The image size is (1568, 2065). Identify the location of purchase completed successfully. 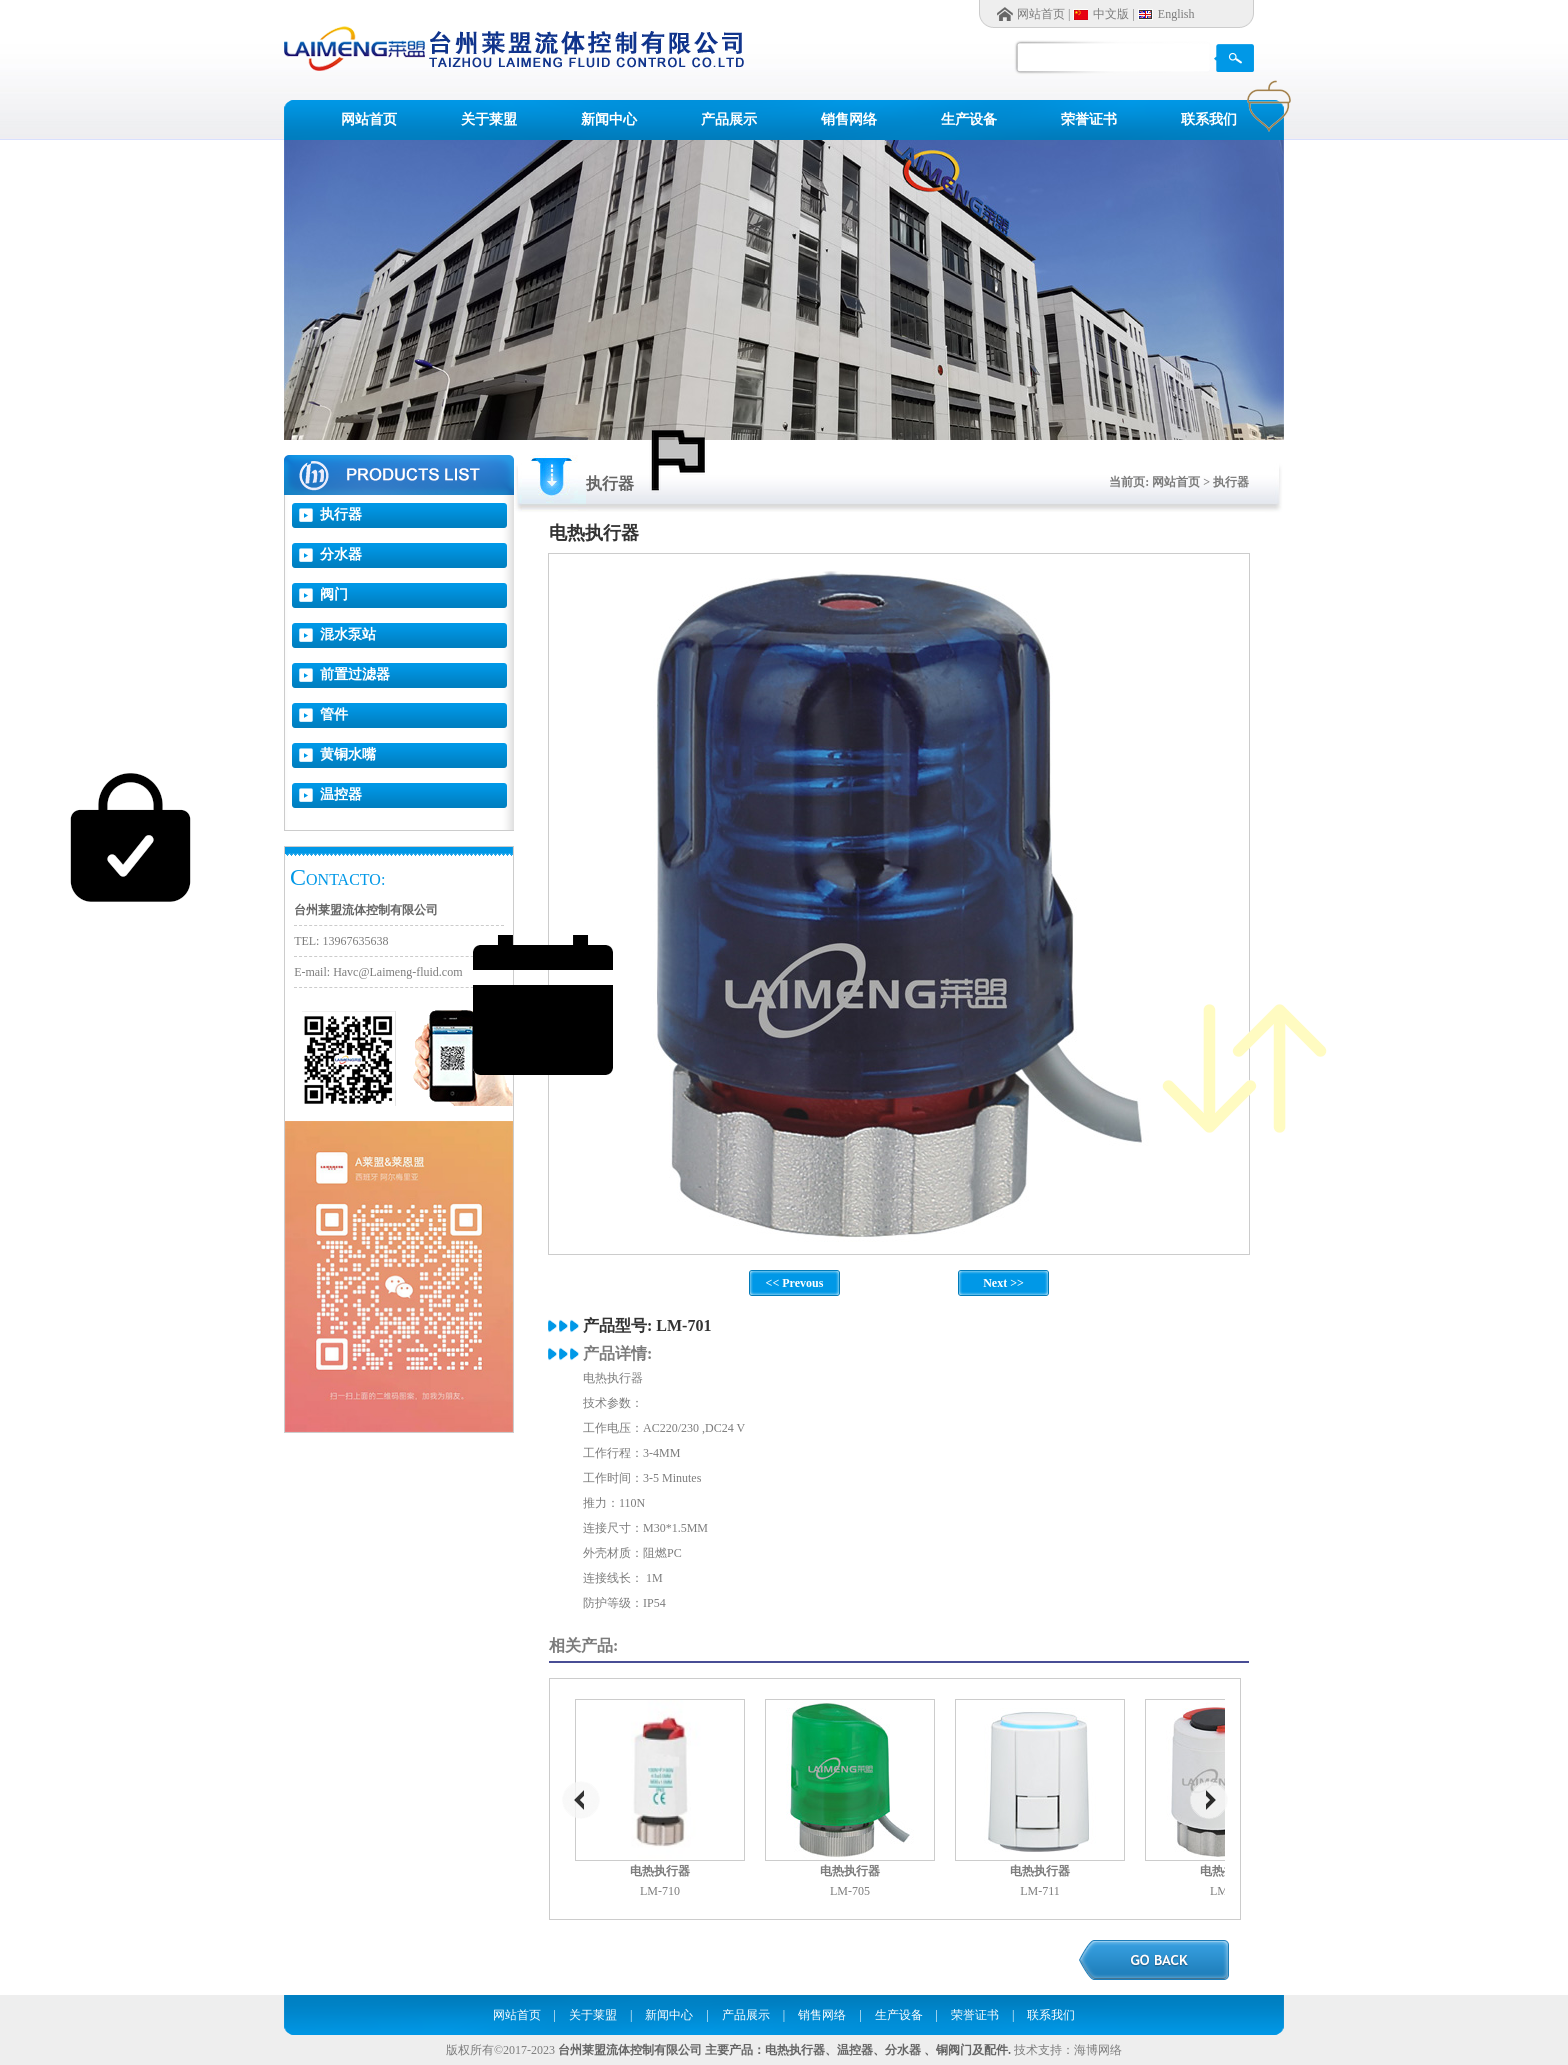
(130, 837).